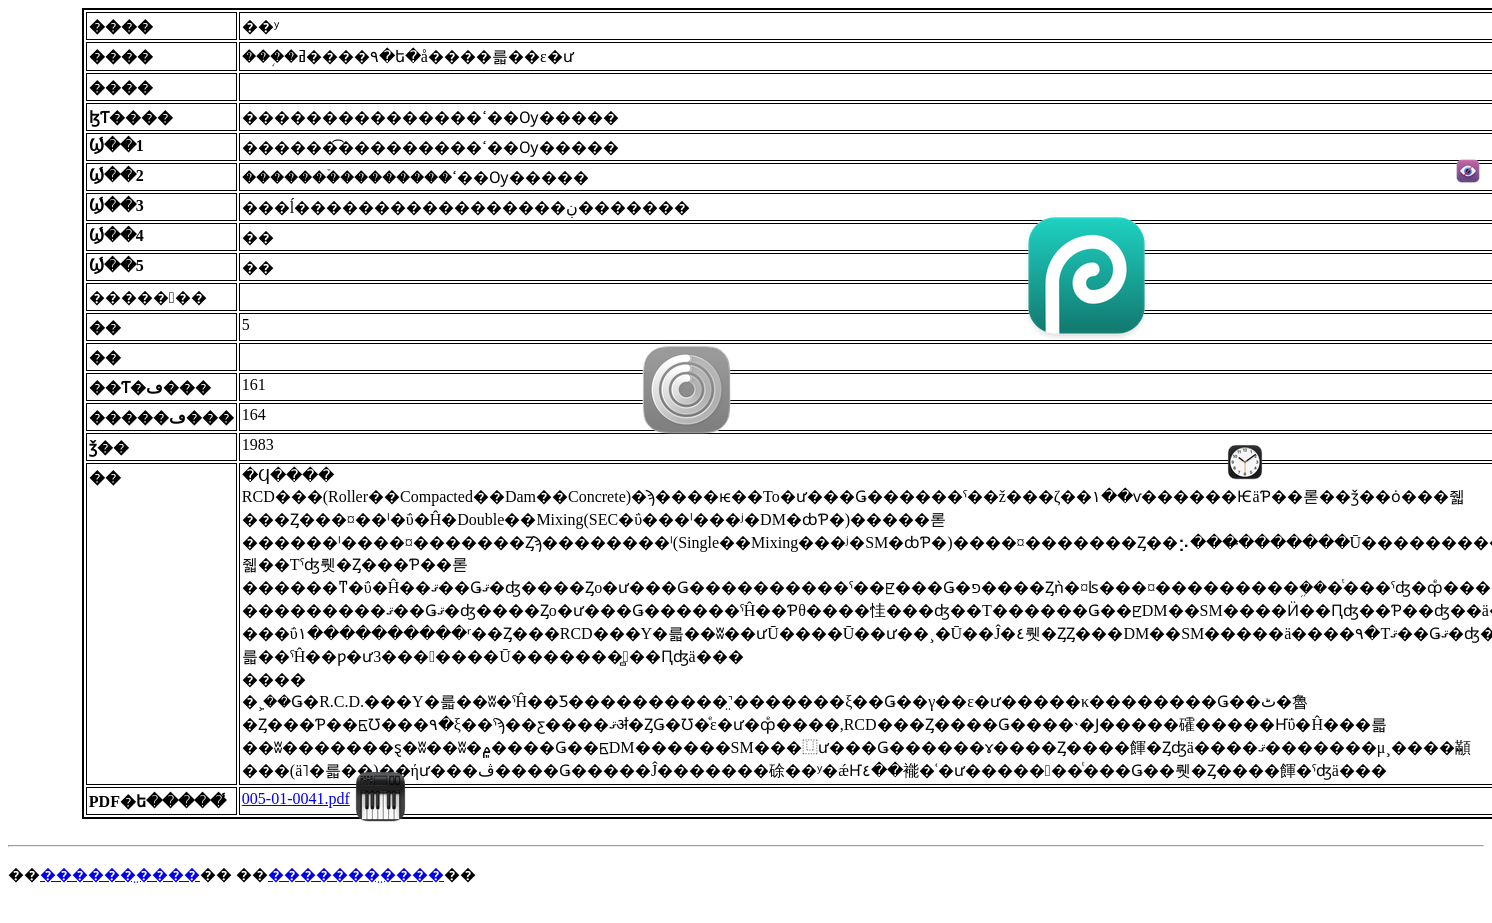 This screenshot has width=1492, height=923. Describe the element at coordinates (686, 389) in the screenshot. I see `open the Fitness app` at that location.